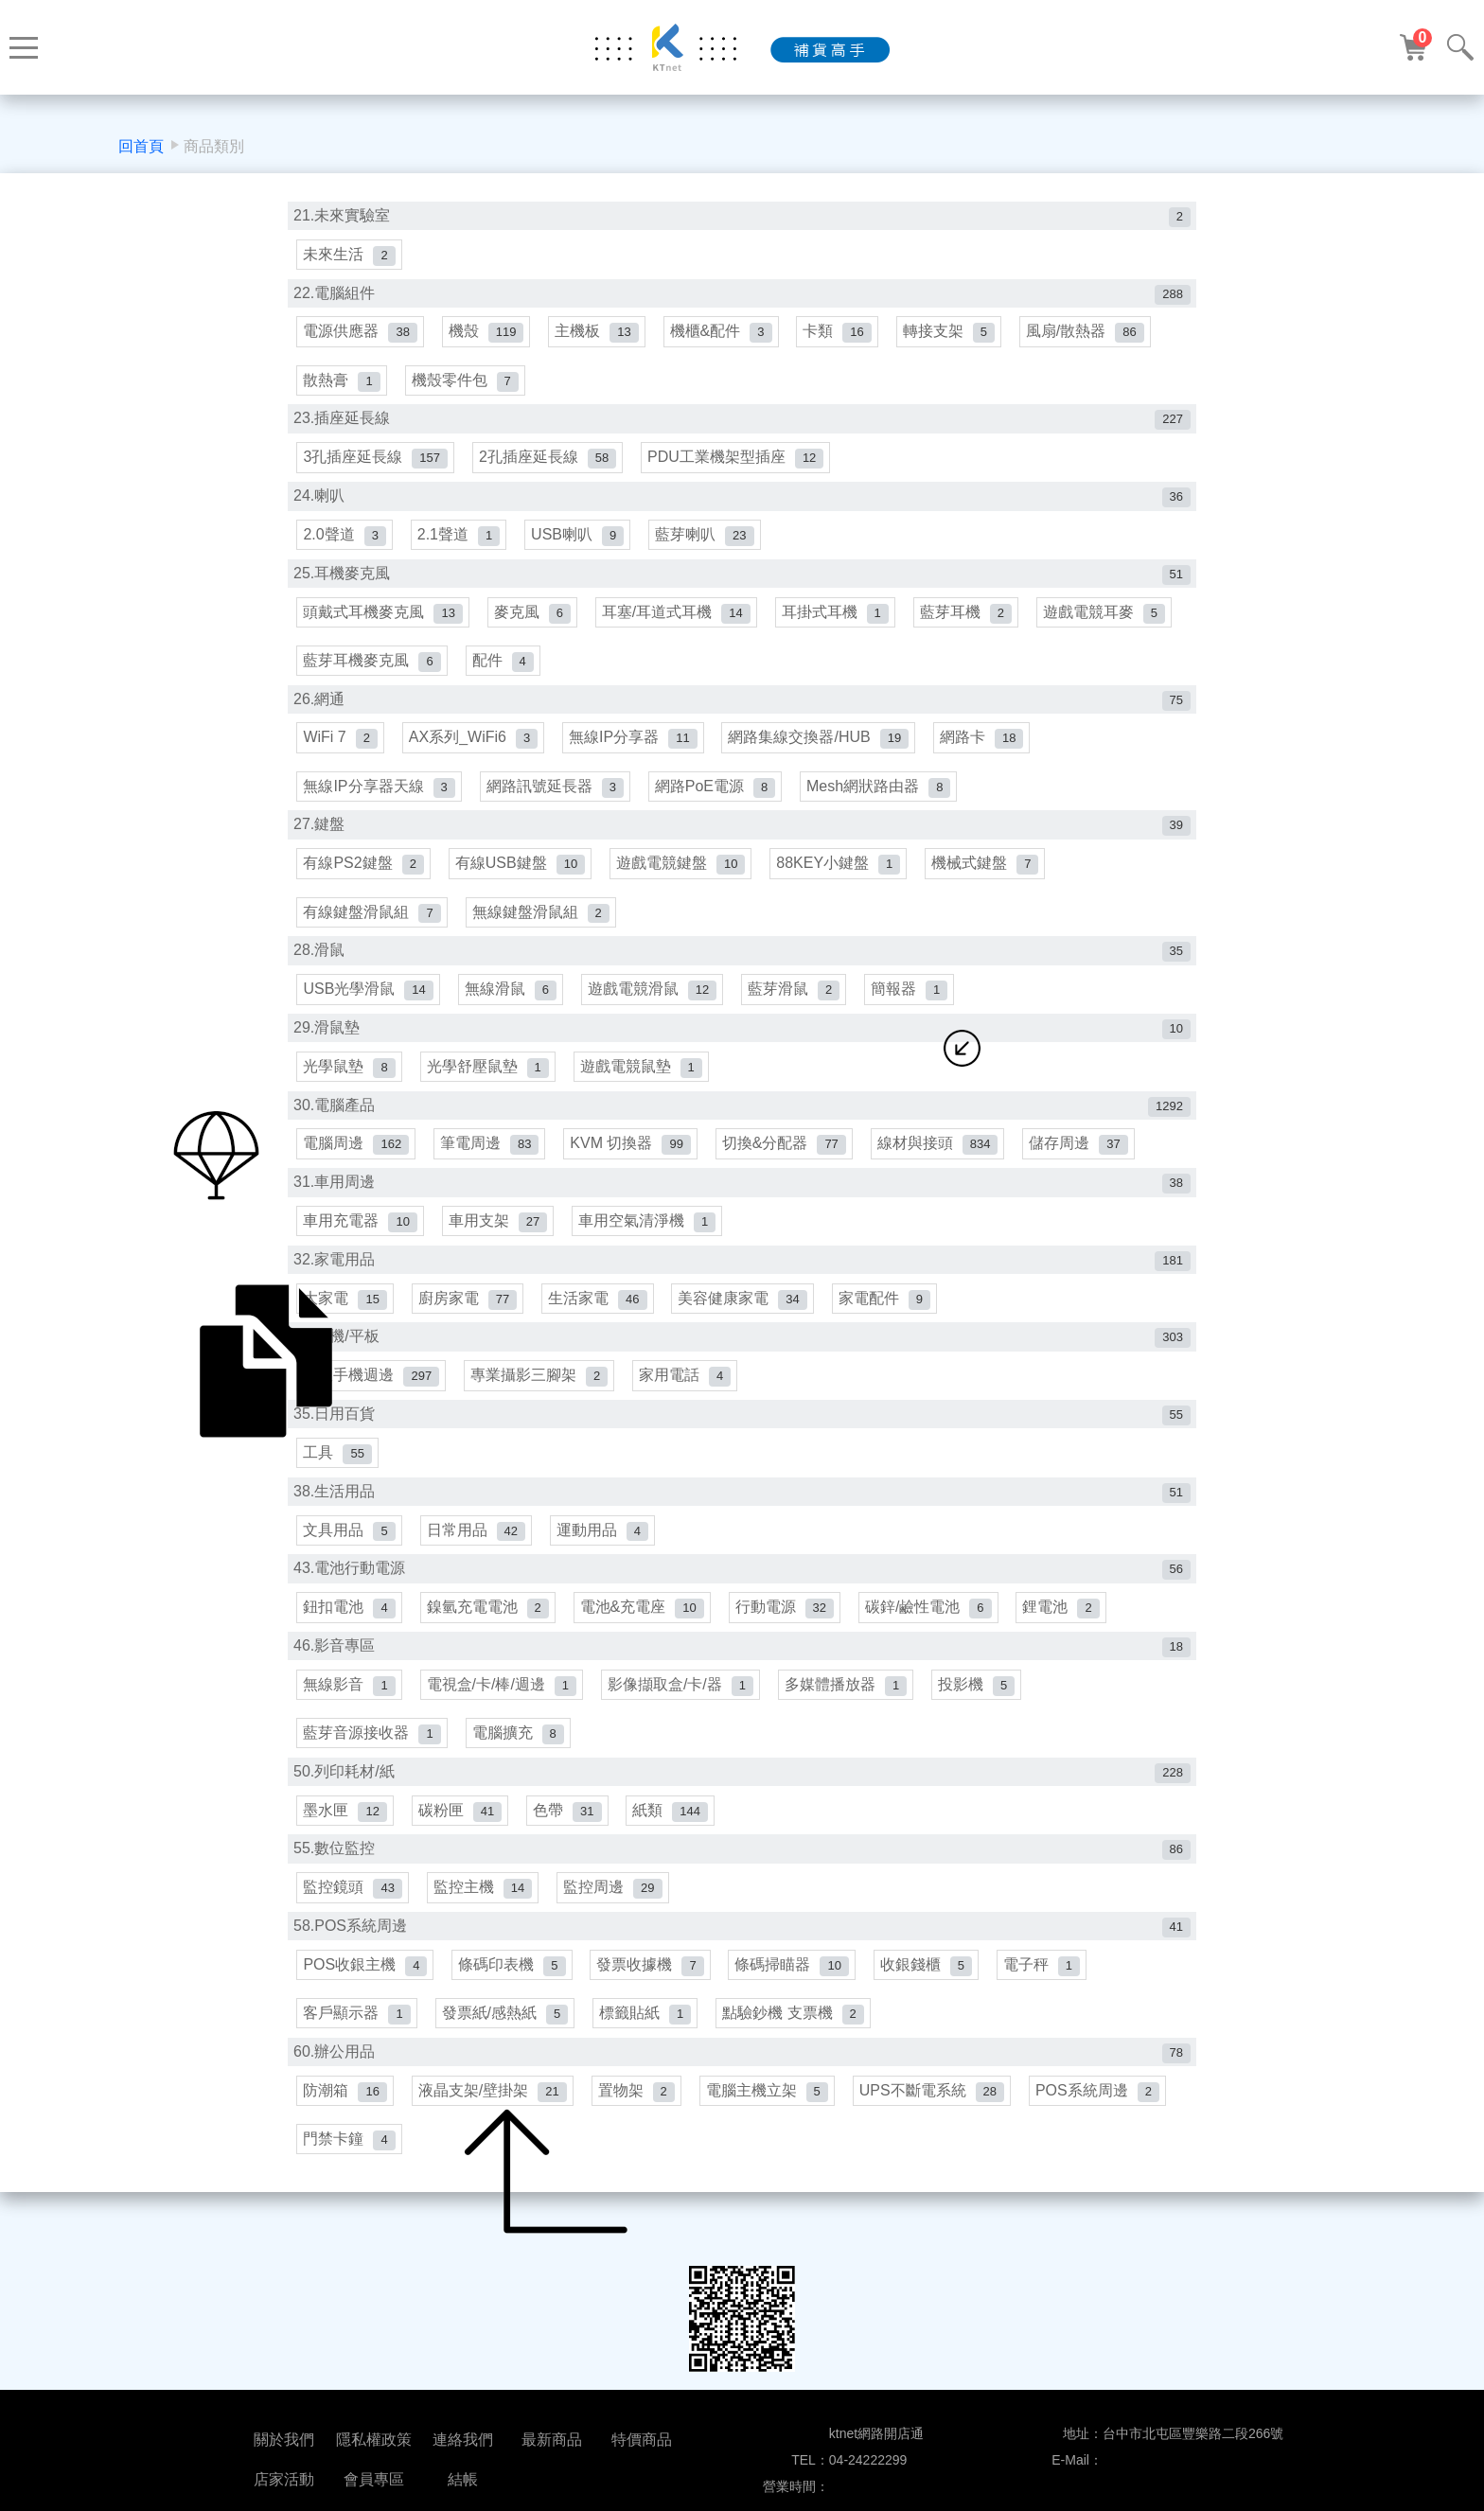  Describe the element at coordinates (266, 1361) in the screenshot. I see `view all documents` at that location.